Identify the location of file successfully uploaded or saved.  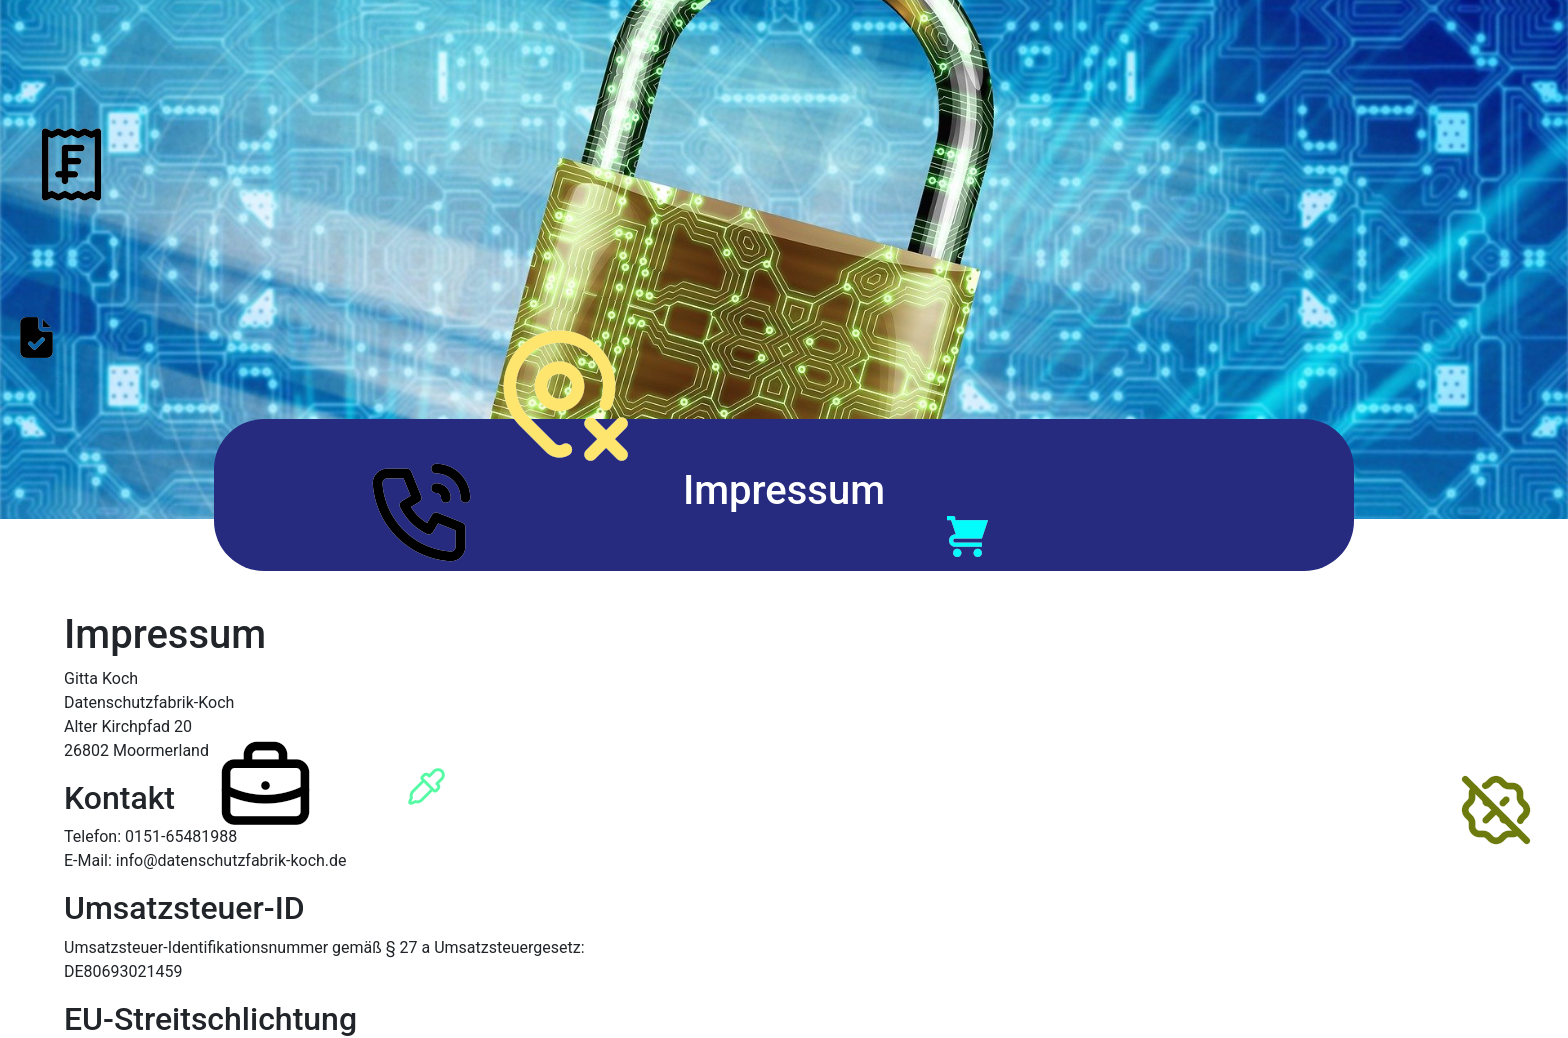
(36, 337).